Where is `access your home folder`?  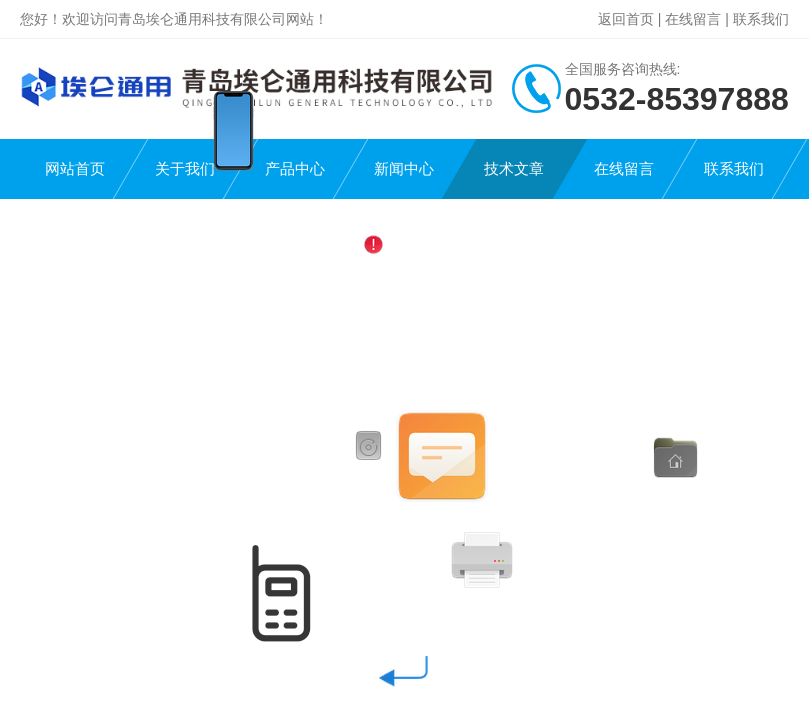 access your home folder is located at coordinates (675, 457).